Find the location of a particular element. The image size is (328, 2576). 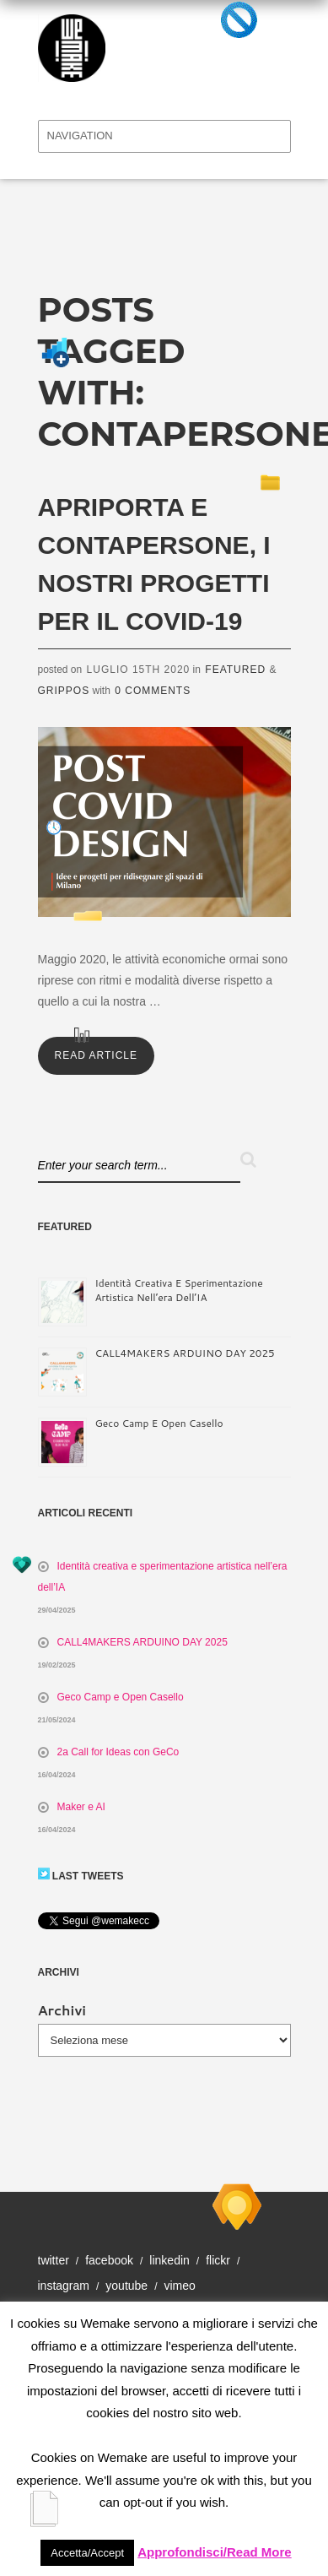

open the plans app is located at coordinates (54, 352).